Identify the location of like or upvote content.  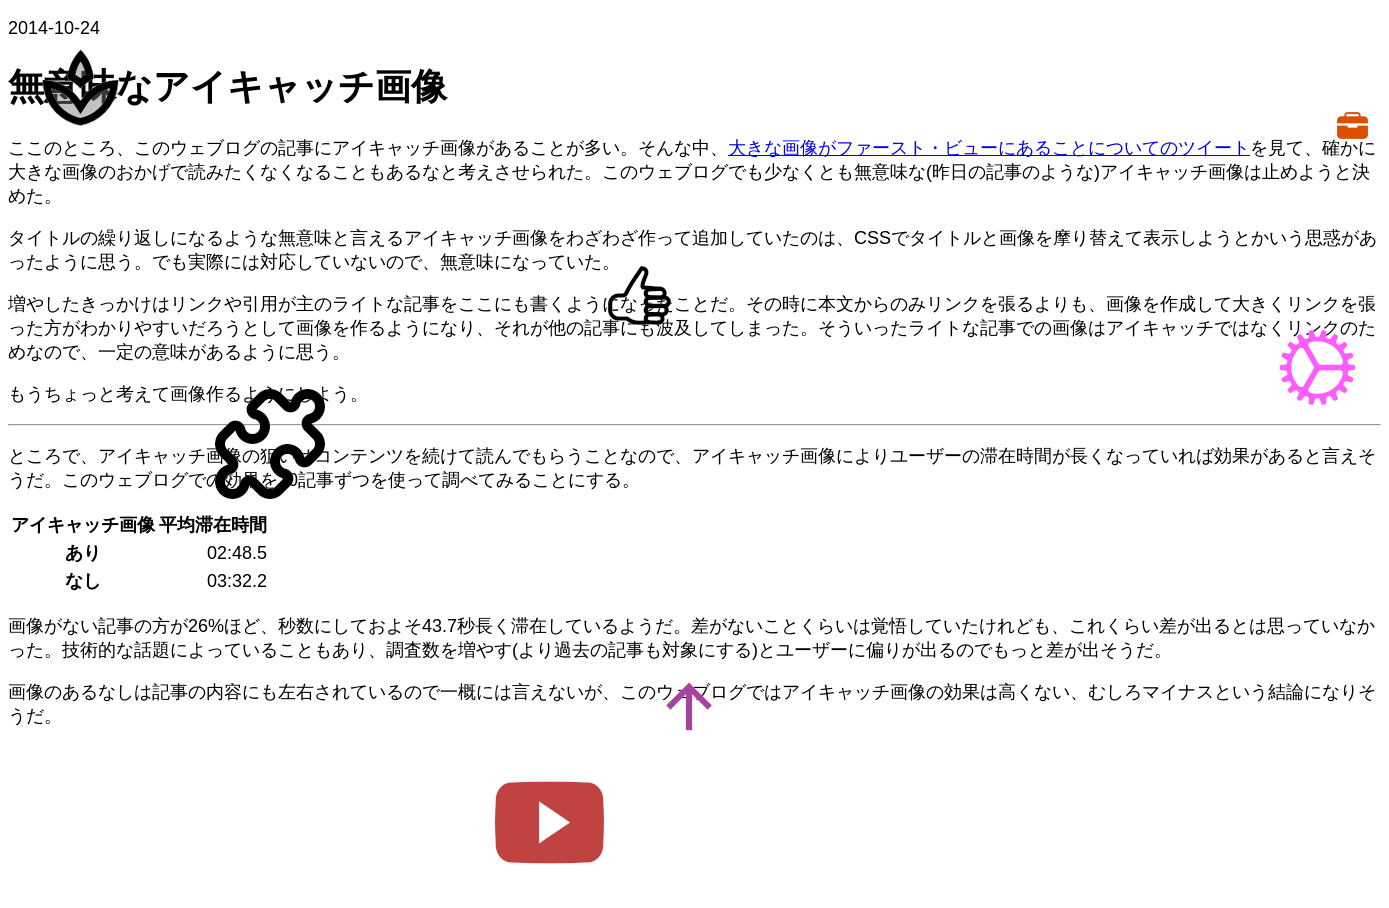
(639, 295).